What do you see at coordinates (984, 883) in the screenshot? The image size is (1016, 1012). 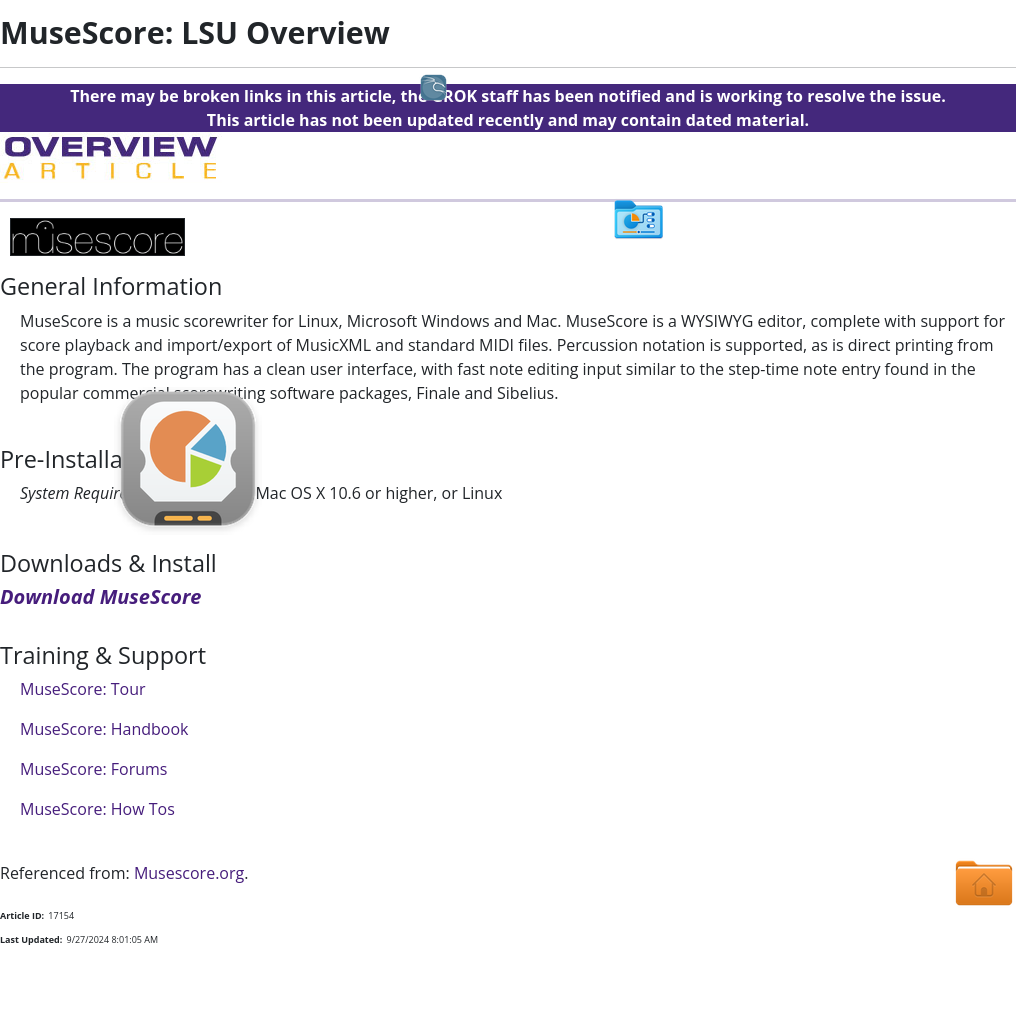 I see `access your home folder` at bounding box center [984, 883].